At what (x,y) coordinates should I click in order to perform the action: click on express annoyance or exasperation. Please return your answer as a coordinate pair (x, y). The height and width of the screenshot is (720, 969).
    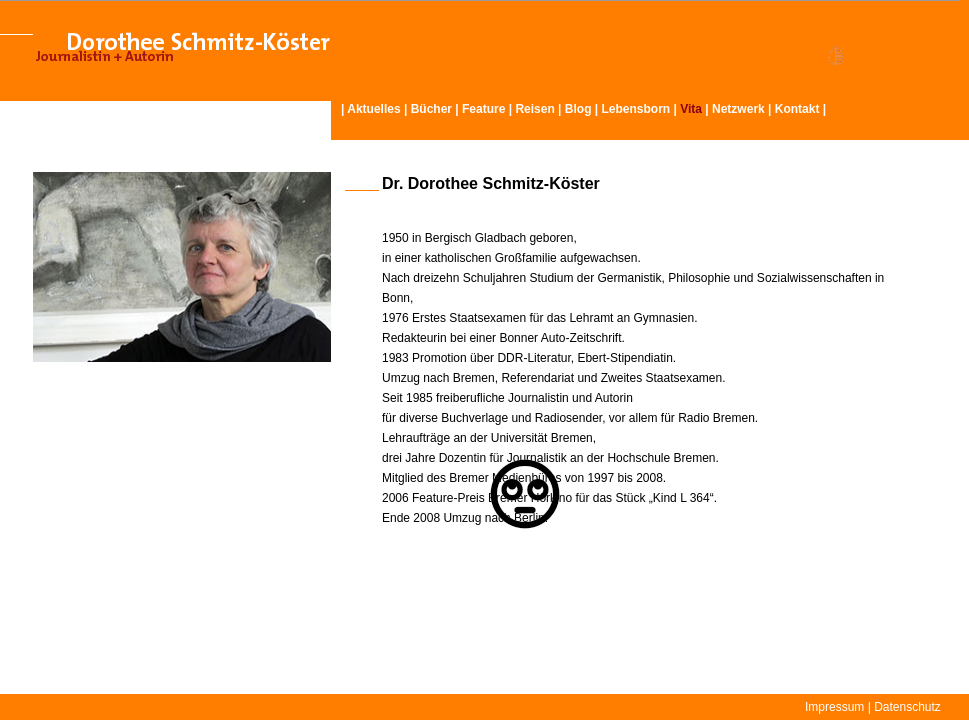
    Looking at the image, I should click on (525, 494).